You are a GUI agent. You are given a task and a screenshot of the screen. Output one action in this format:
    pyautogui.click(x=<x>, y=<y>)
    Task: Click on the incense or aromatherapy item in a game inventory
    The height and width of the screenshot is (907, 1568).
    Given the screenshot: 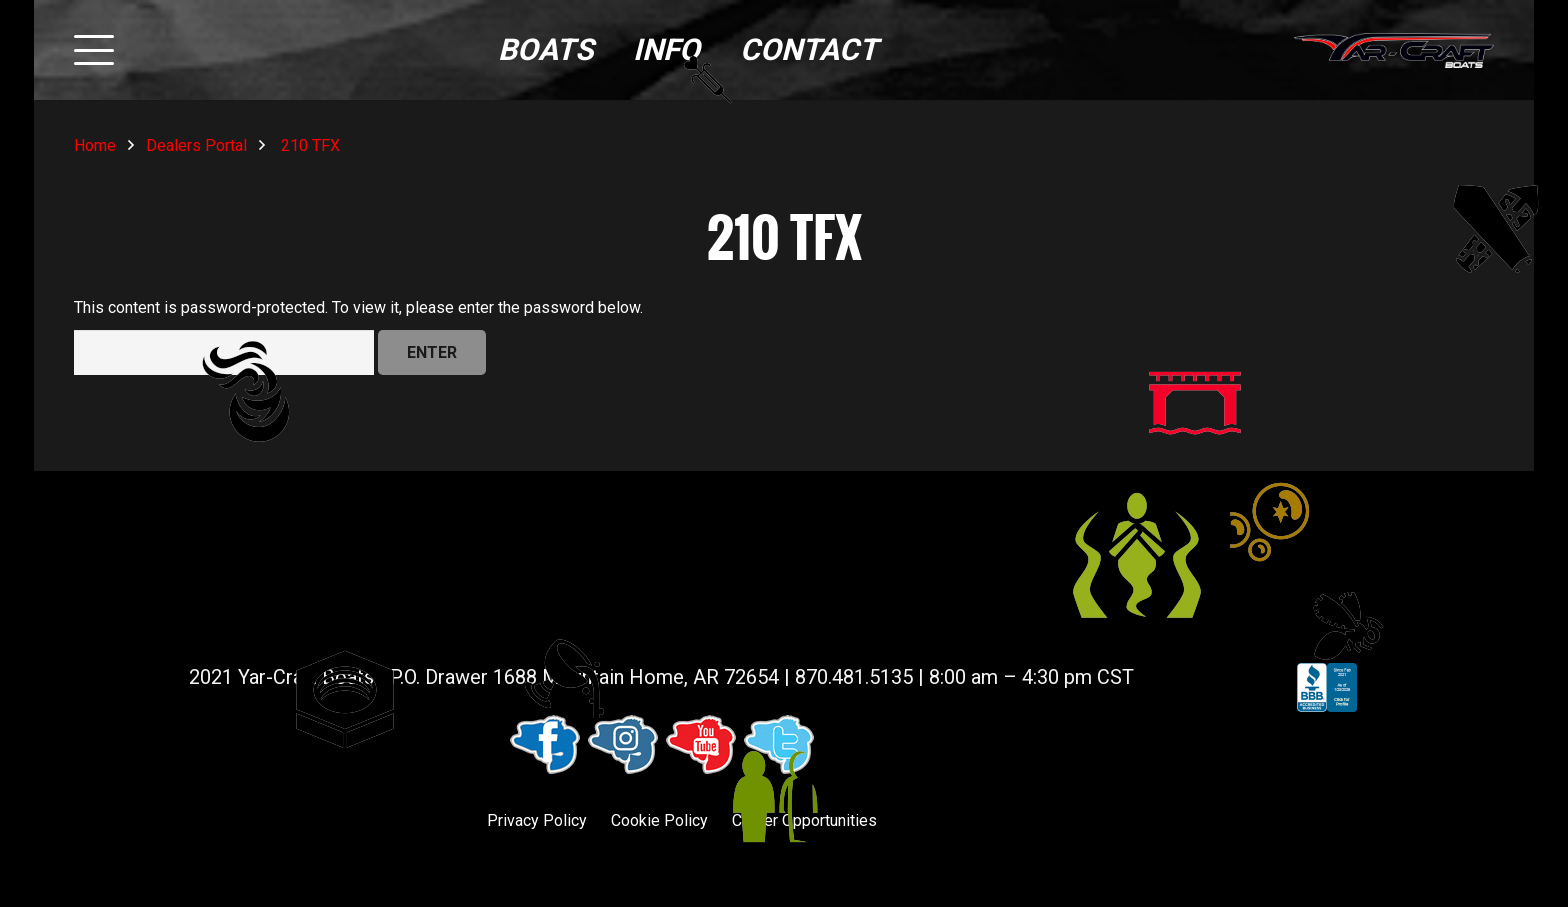 What is the action you would take?
    pyautogui.click(x=250, y=392)
    